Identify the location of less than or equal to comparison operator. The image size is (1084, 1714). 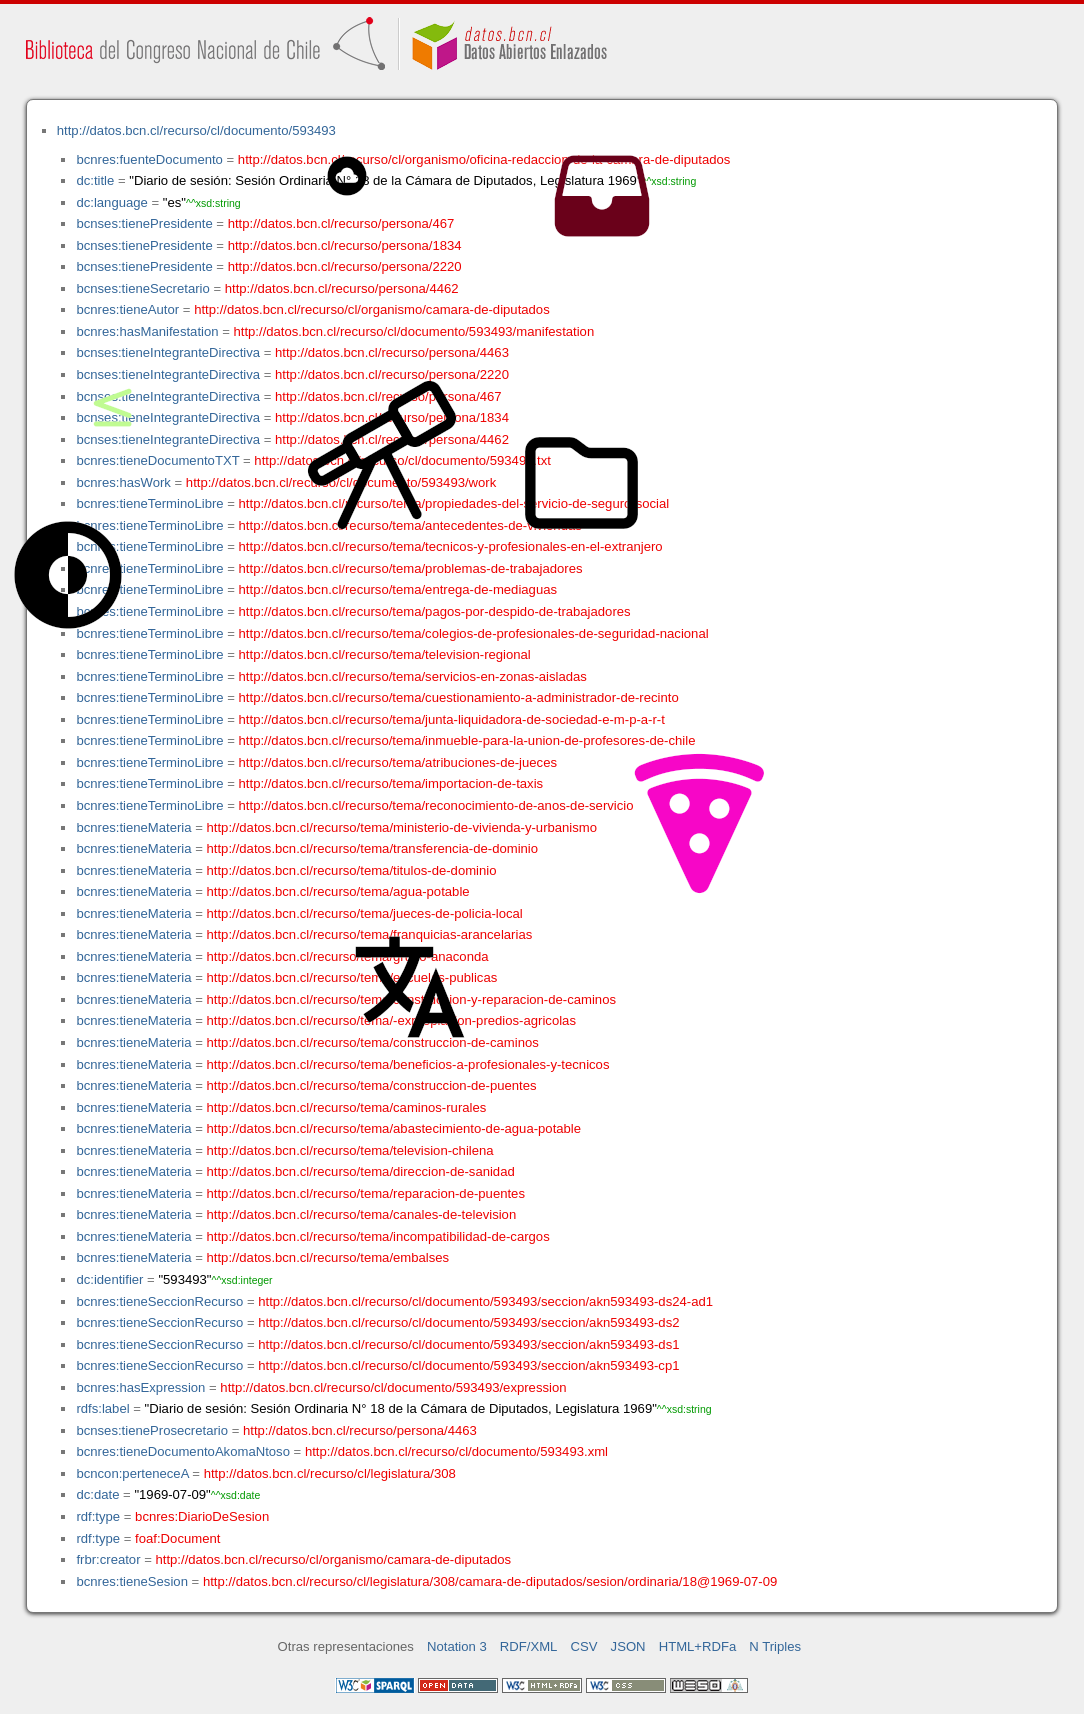
(113, 408).